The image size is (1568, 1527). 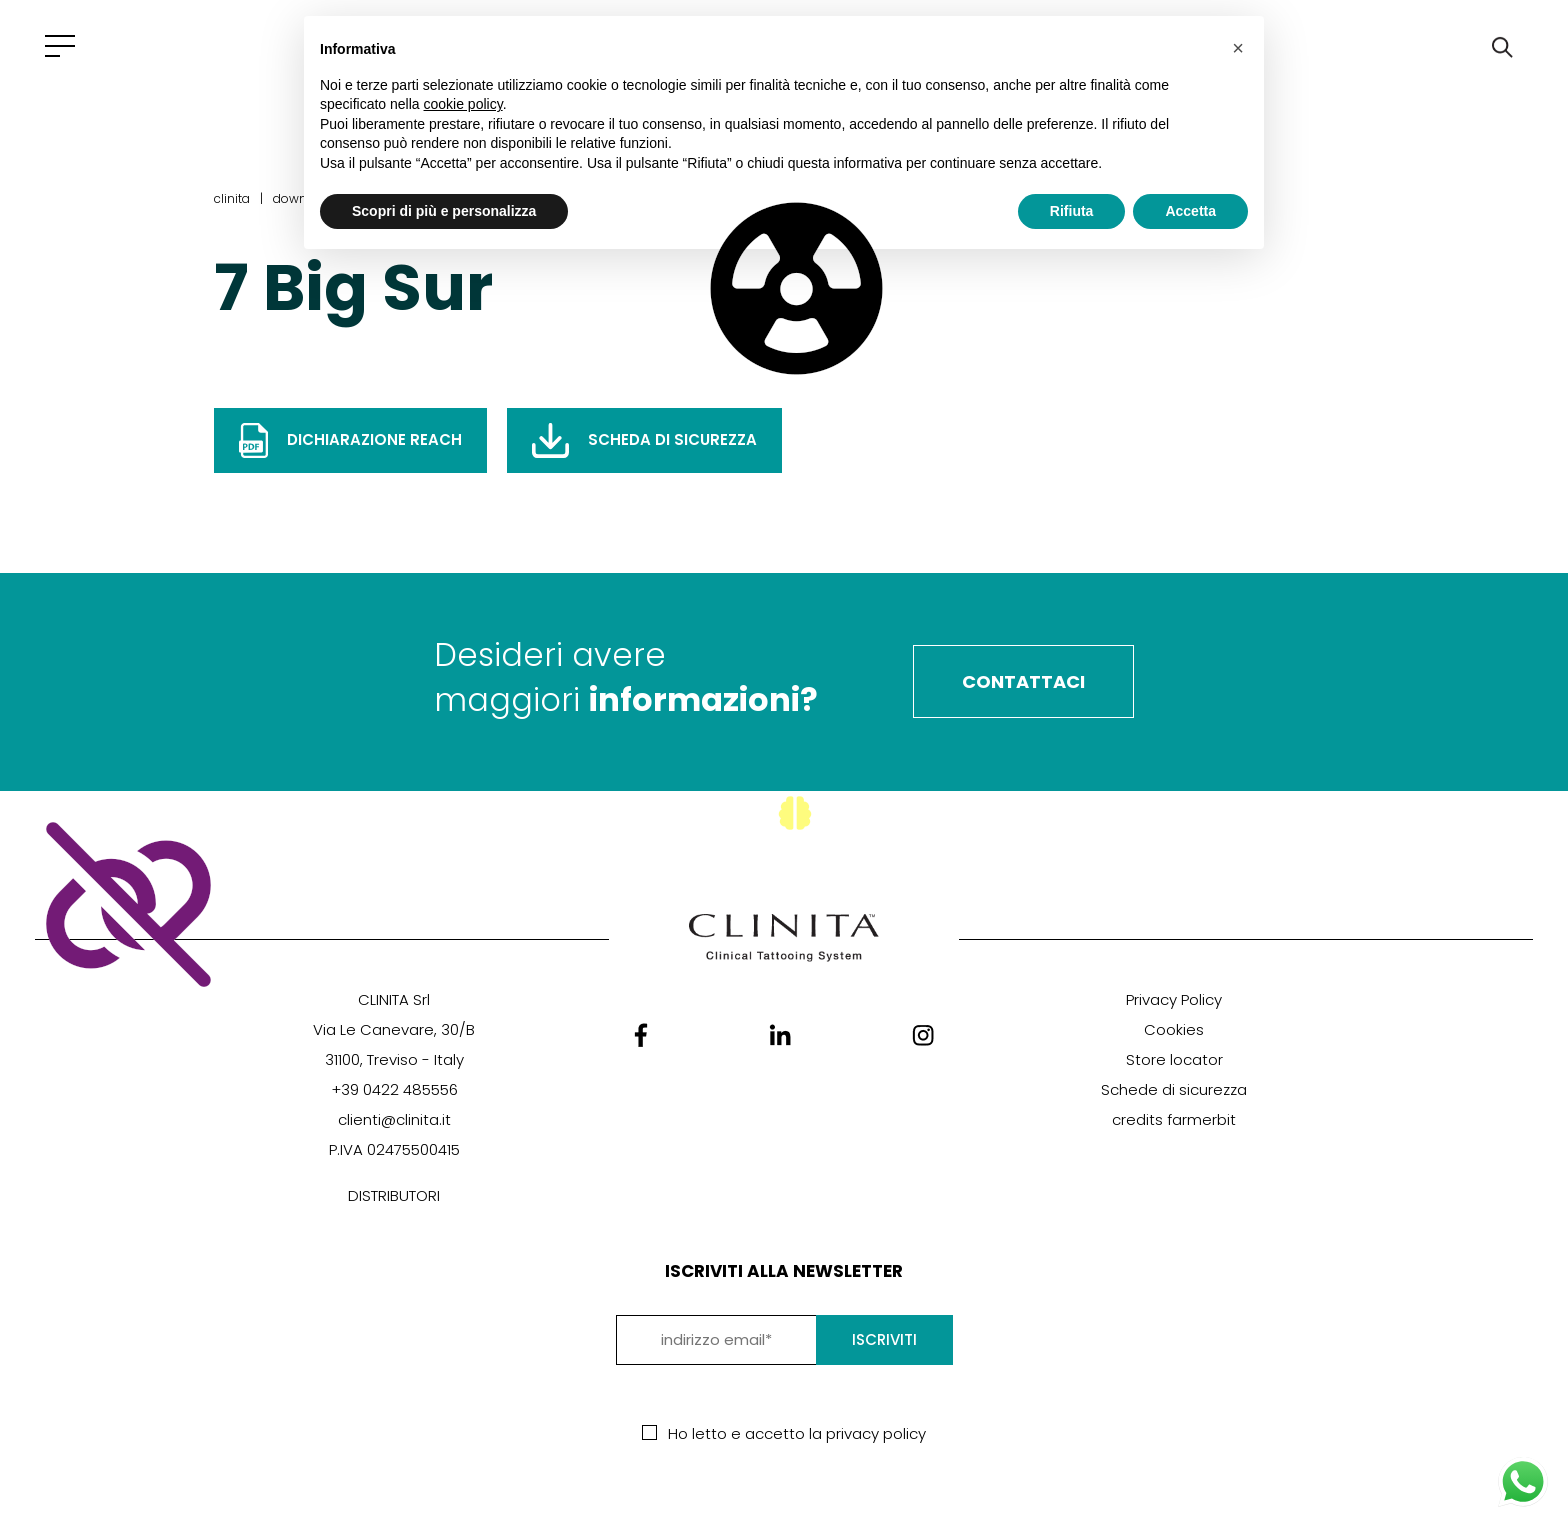 What do you see at coordinates (128, 904) in the screenshot?
I see `indicates a broken or invalid link` at bounding box center [128, 904].